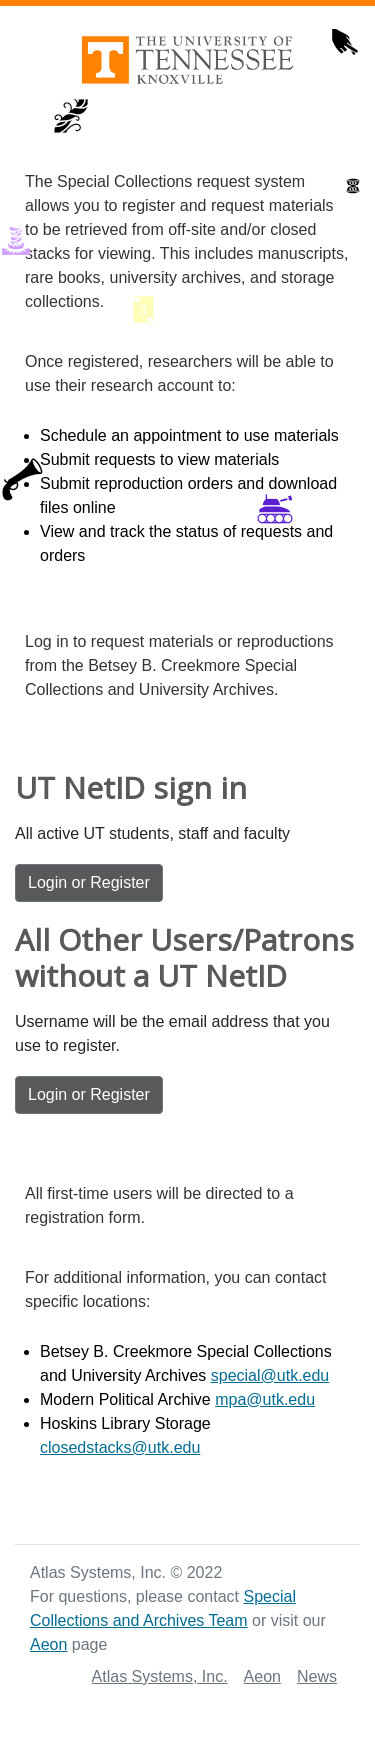 The width and height of the screenshot is (375, 1737). I want to click on select blunderbuss weapon in game inventory, so click(22, 479).